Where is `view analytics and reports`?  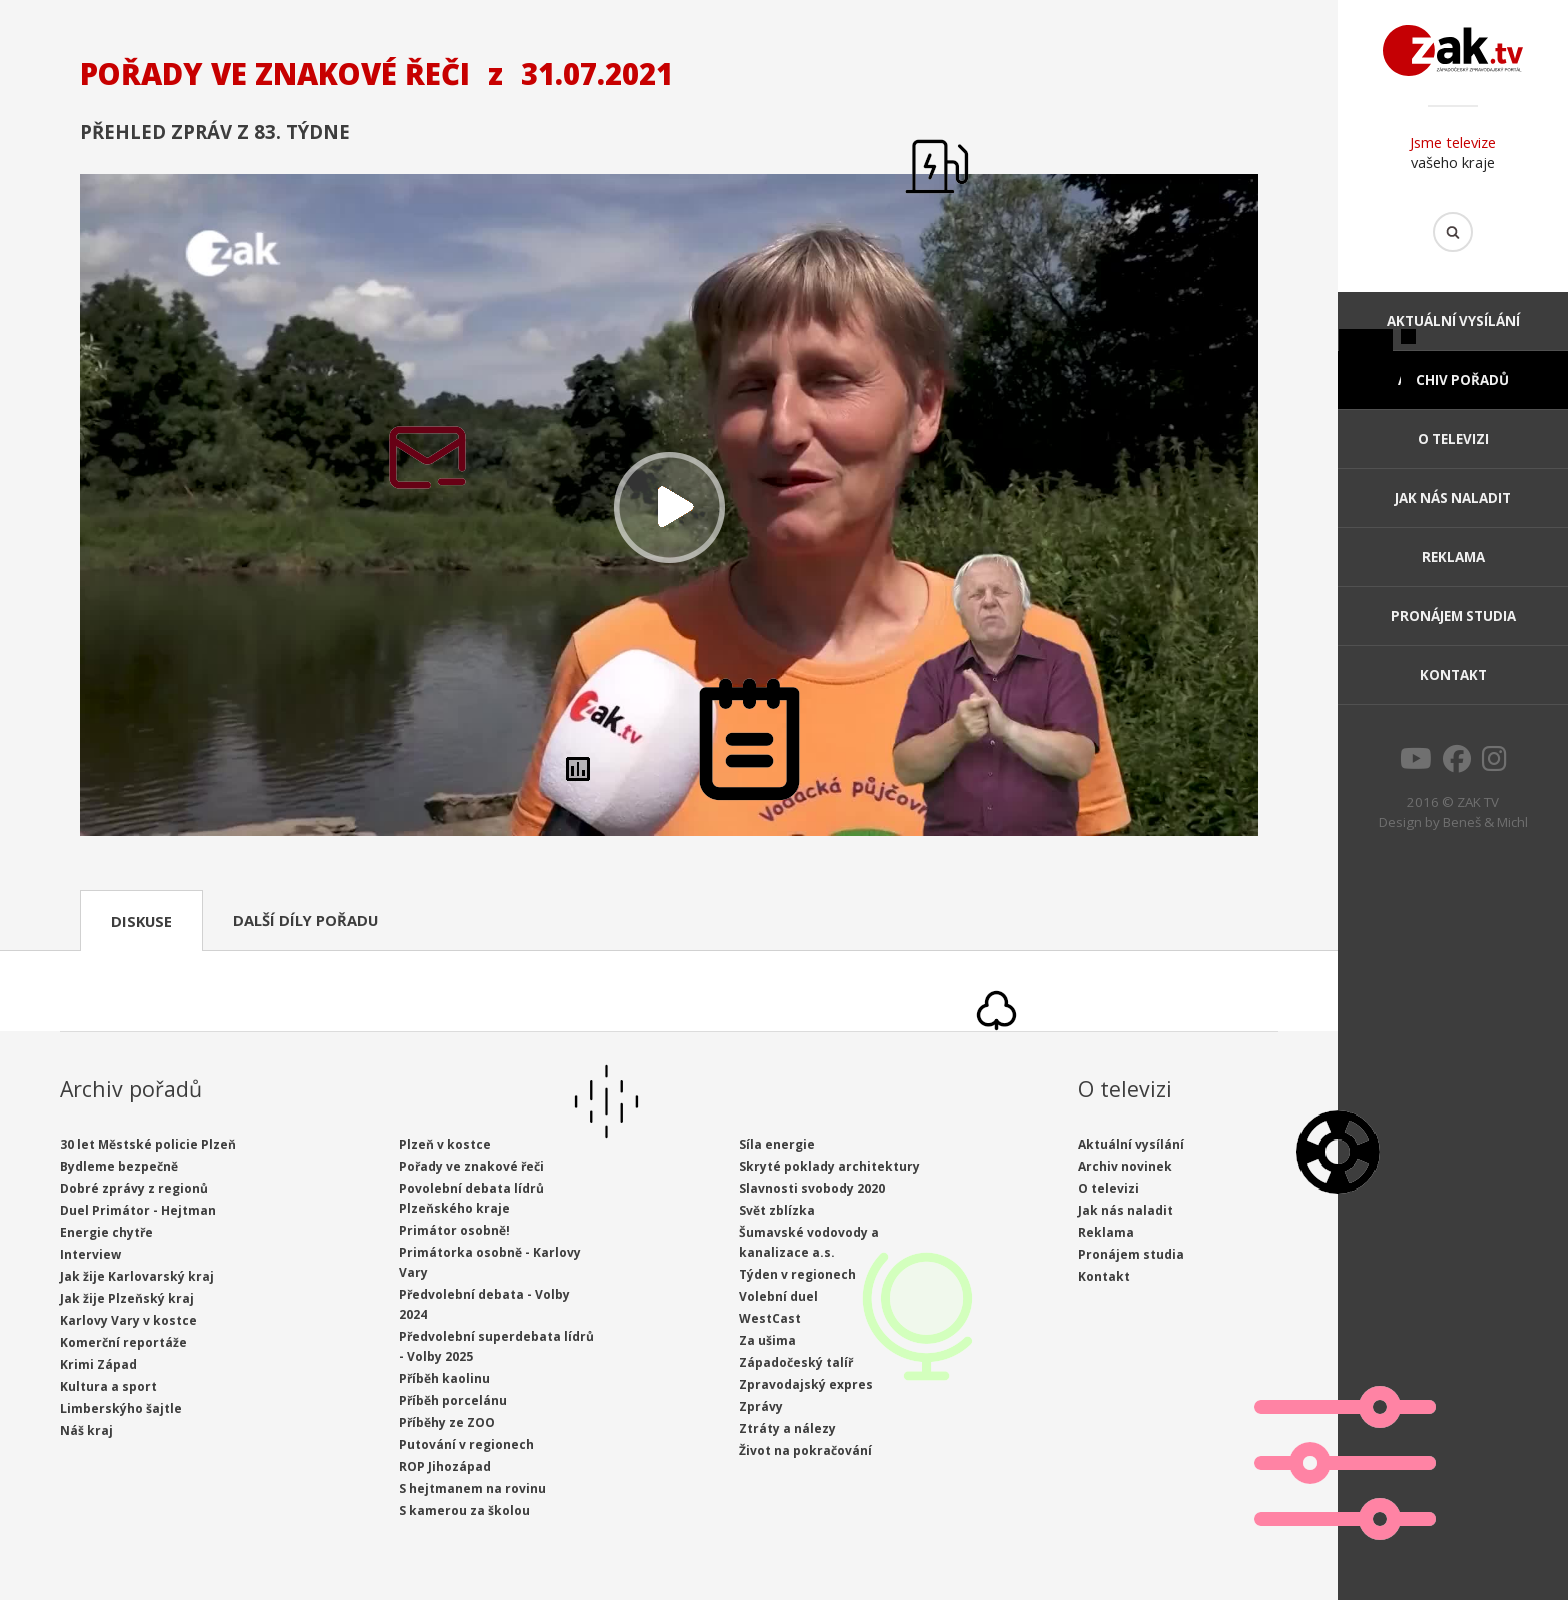 view analytics and reports is located at coordinates (578, 769).